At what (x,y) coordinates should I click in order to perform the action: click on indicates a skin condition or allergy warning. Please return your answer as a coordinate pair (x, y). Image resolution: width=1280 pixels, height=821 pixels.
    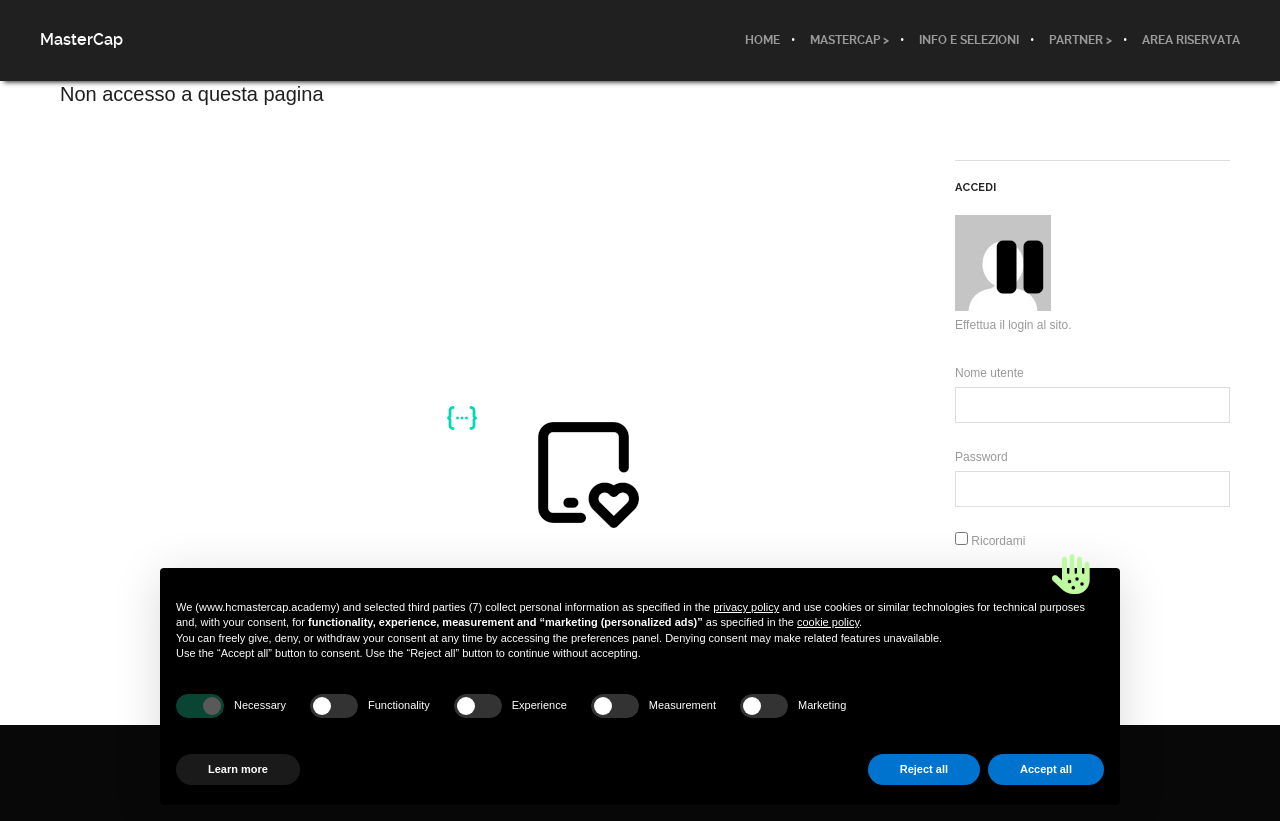
    Looking at the image, I should click on (1072, 574).